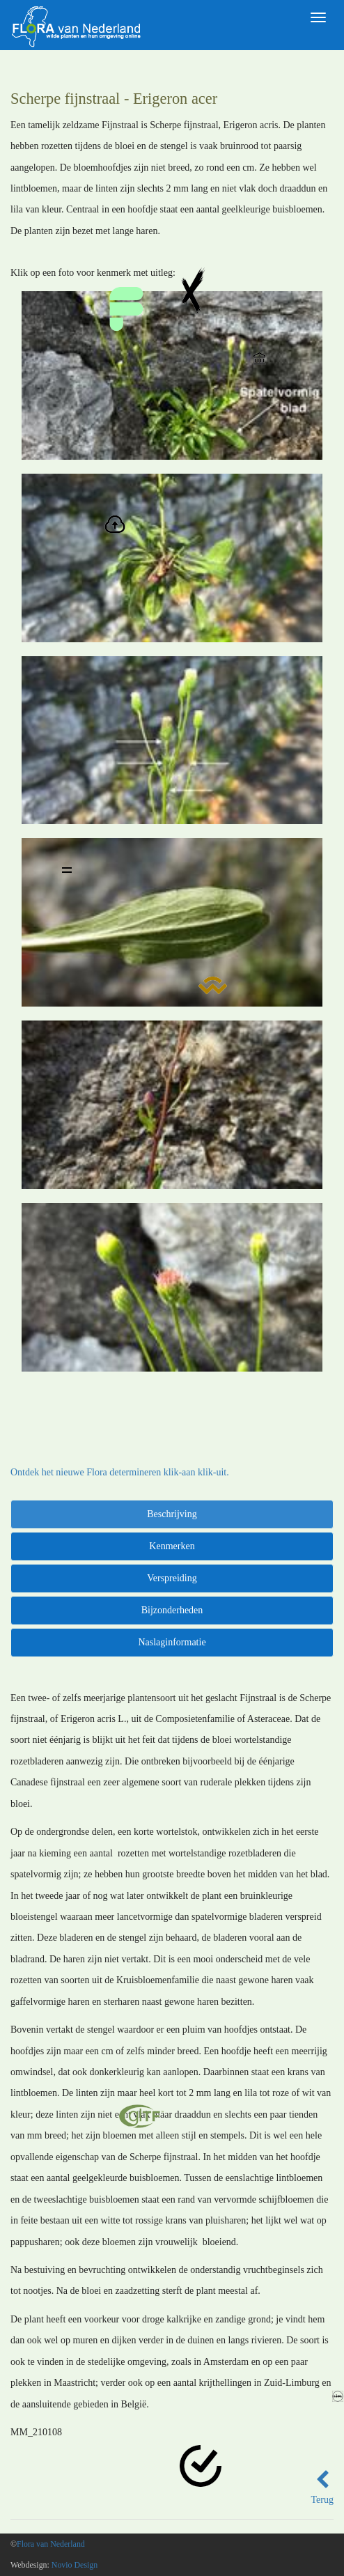 The height and width of the screenshot is (2576, 344). I want to click on formbricks logo, so click(126, 309).